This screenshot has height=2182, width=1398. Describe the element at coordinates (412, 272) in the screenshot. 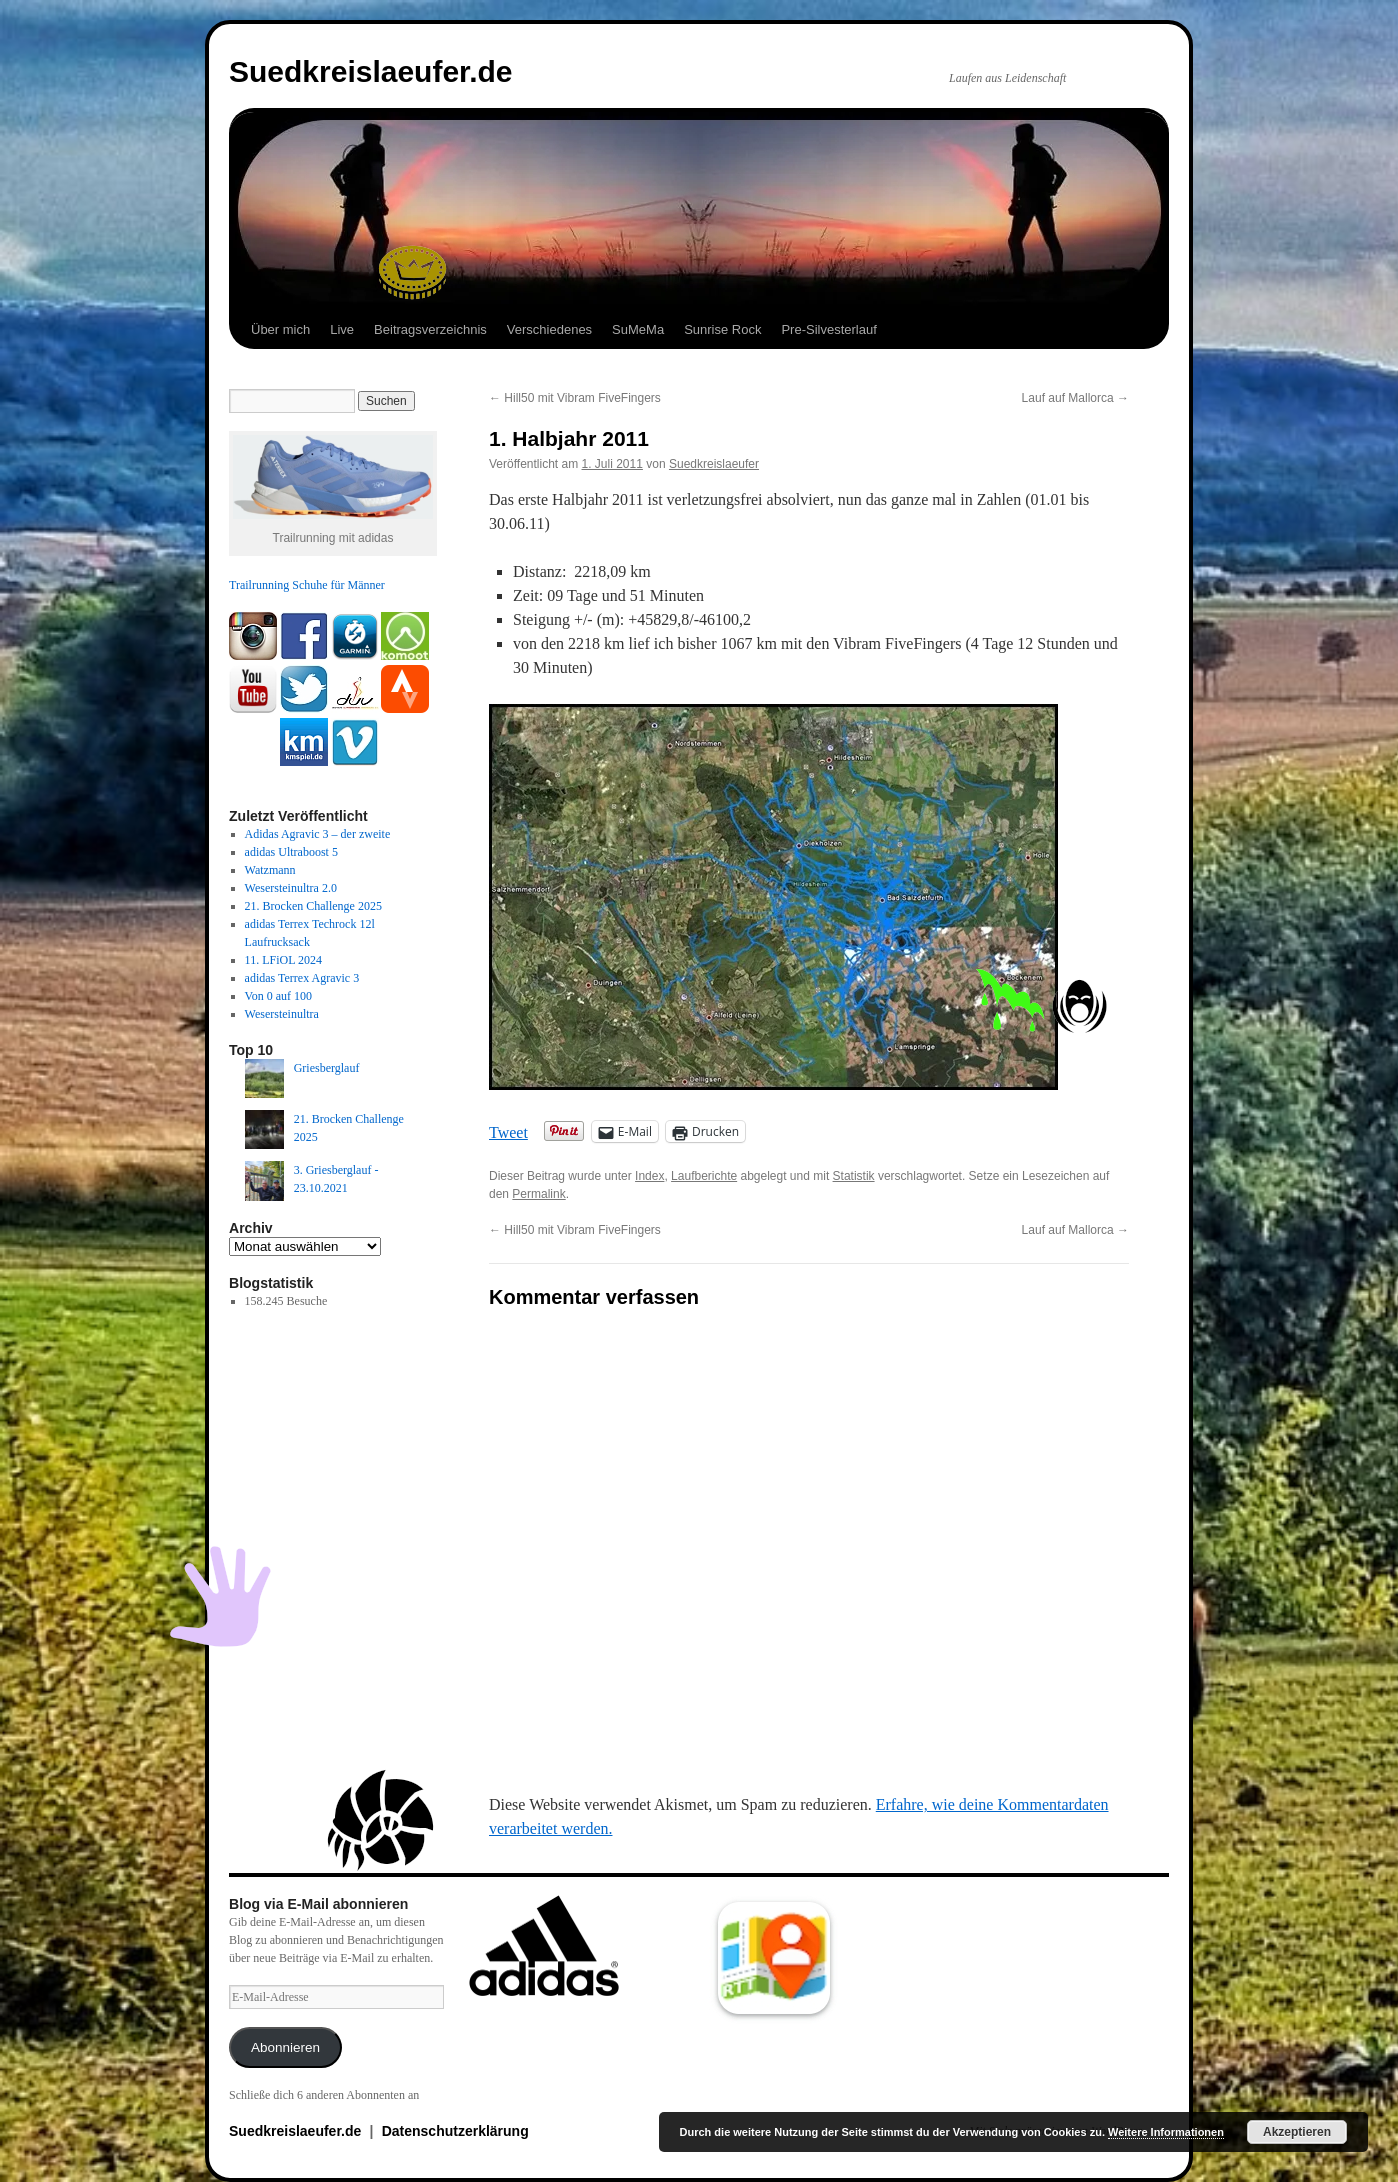

I see `view your premium currency balance` at that location.